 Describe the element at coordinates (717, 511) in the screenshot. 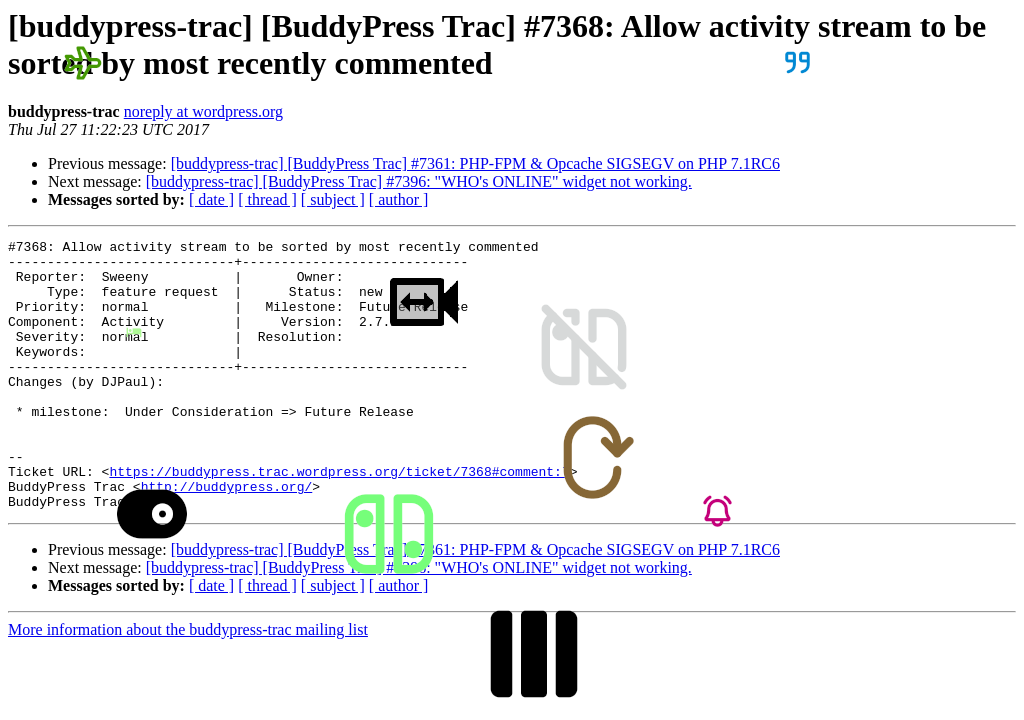

I see `indicates new notifications or alerts` at that location.